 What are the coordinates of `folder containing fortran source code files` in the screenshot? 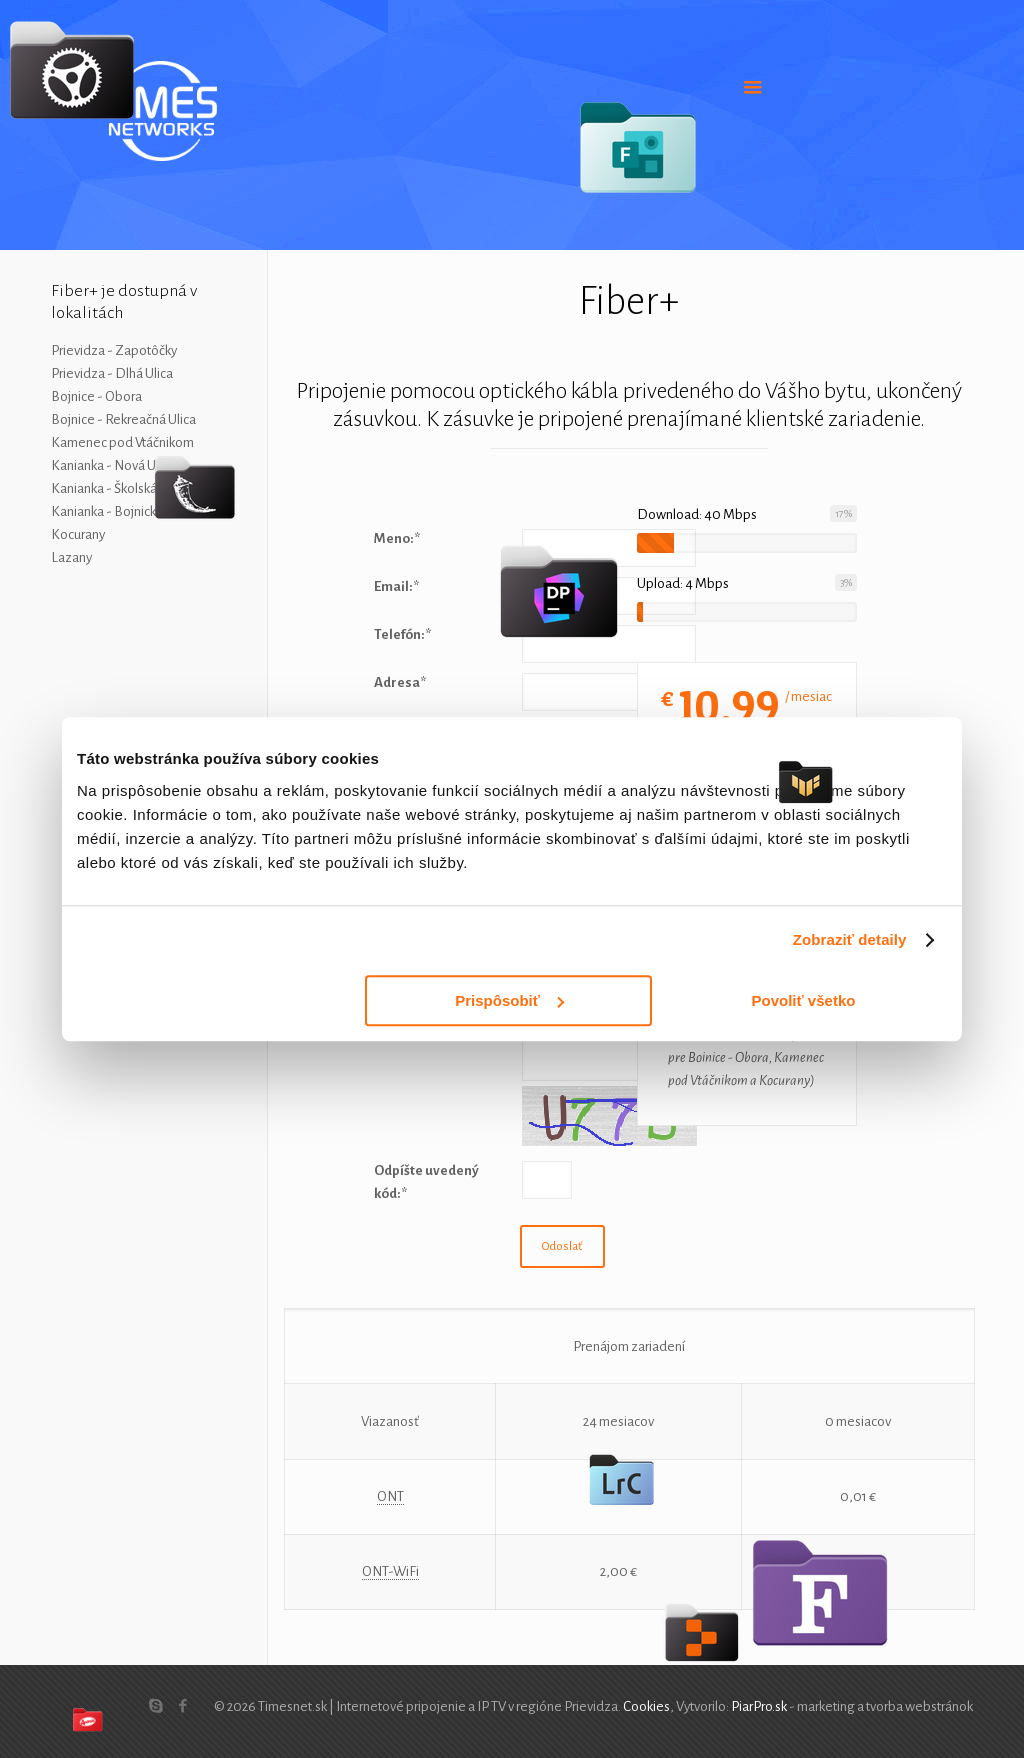 It's located at (819, 1596).